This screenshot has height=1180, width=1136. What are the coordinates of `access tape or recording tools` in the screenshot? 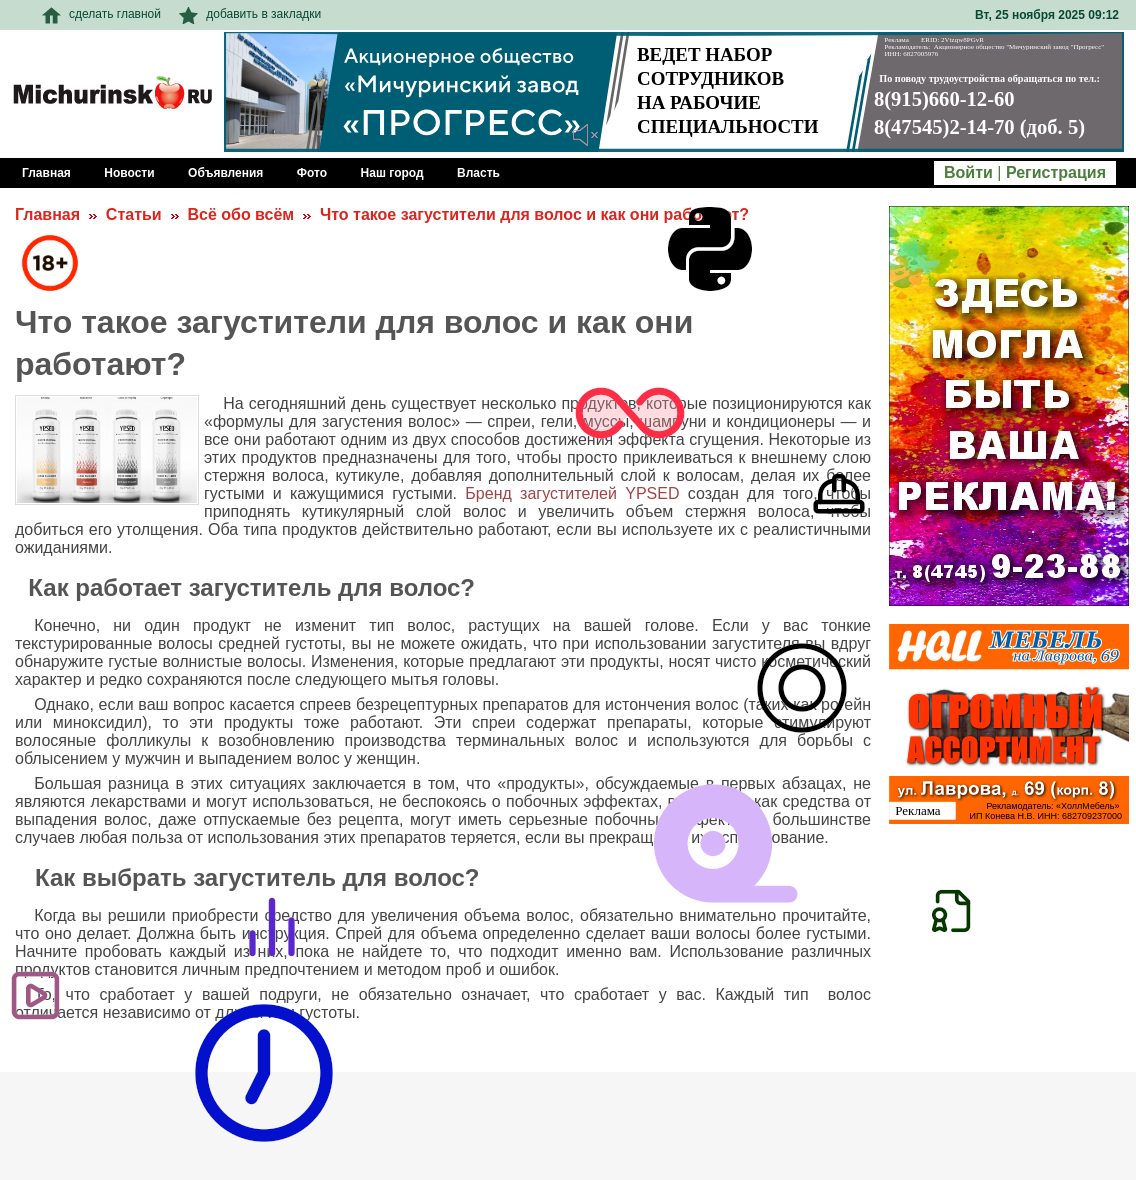 It's located at (721, 843).